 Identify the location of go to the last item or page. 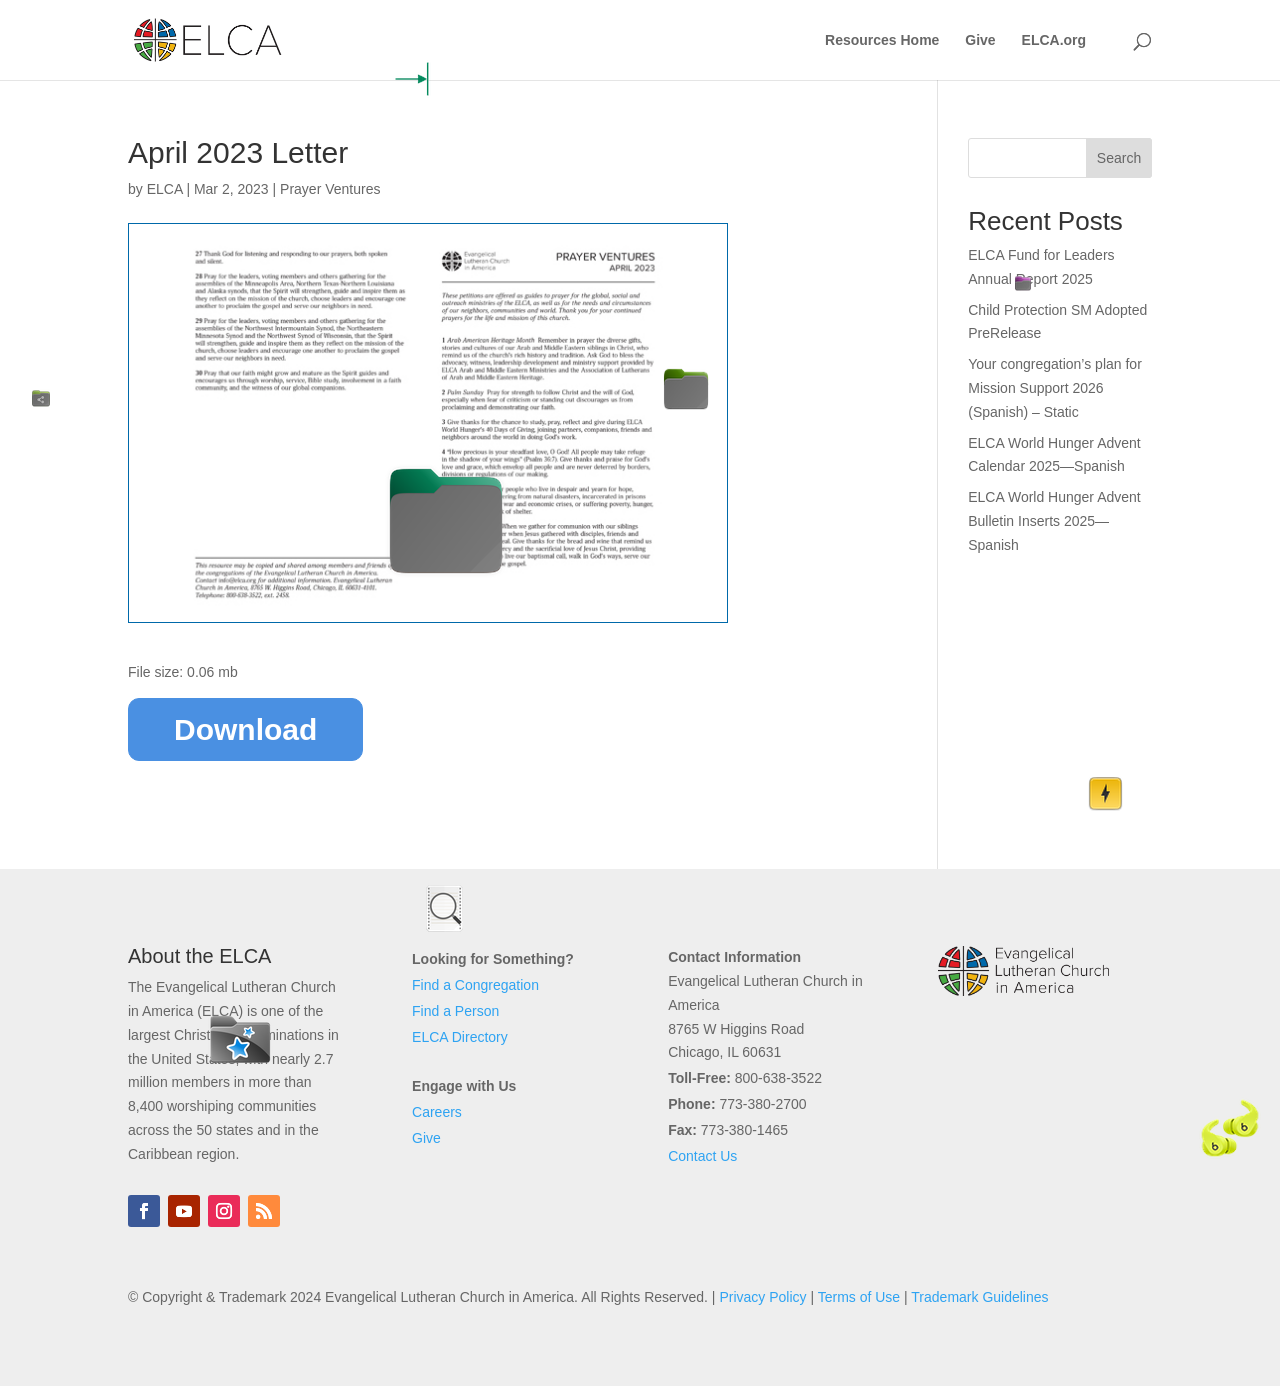
(412, 79).